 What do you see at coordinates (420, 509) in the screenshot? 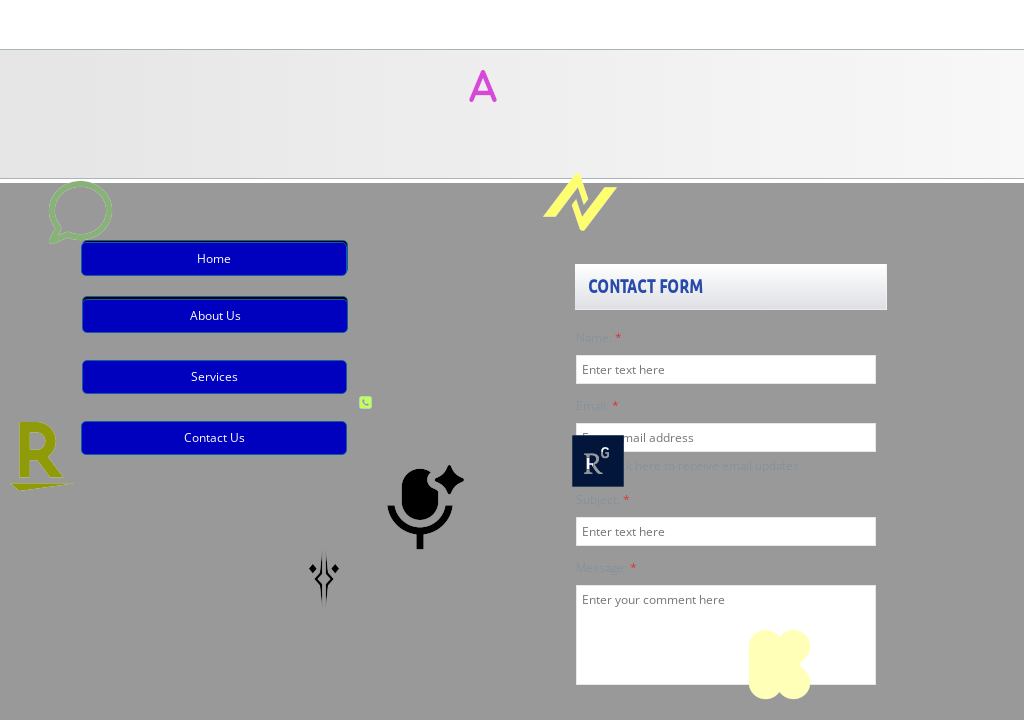
I see `activate AI voice assistant` at bounding box center [420, 509].